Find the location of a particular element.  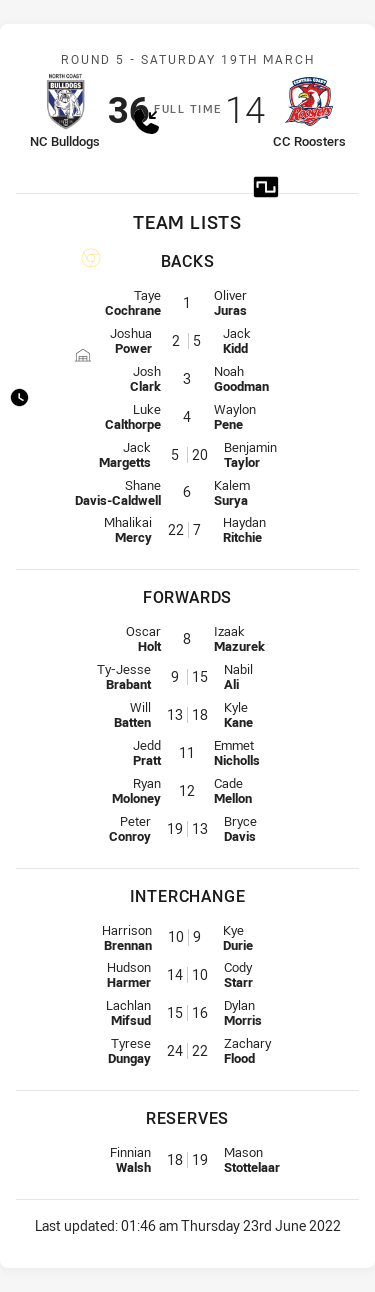

access garage or parking controls is located at coordinates (83, 356).